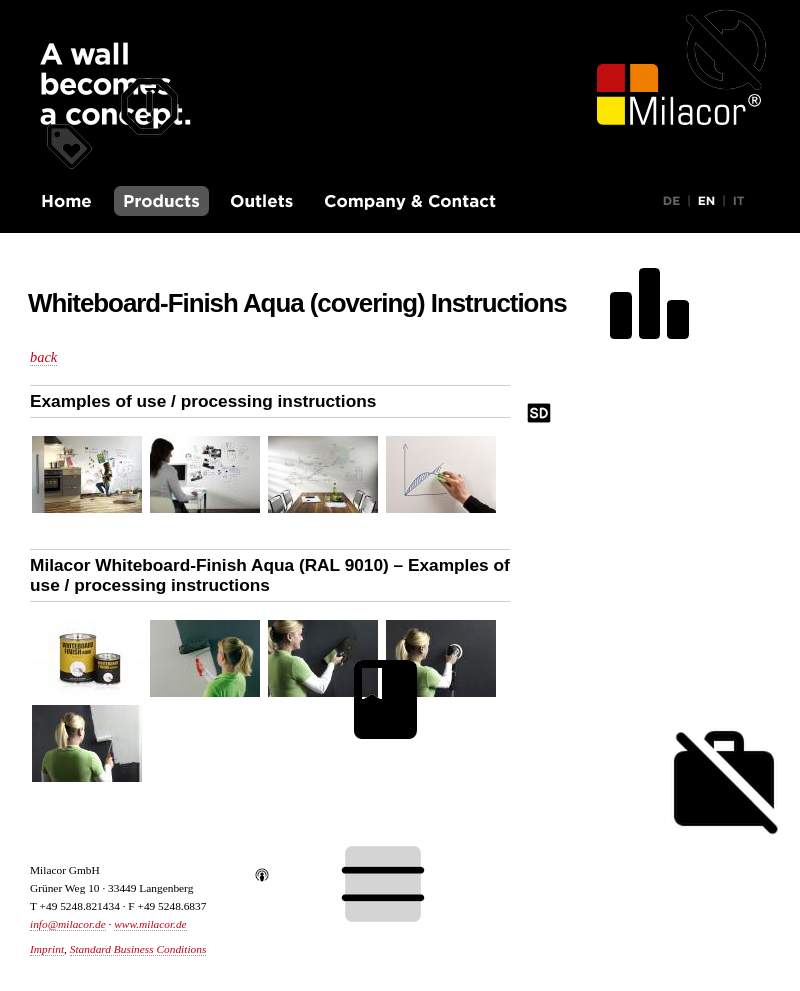 This screenshot has width=800, height=991. What do you see at coordinates (539, 413) in the screenshot?
I see `indicates standard definition video quality` at bounding box center [539, 413].